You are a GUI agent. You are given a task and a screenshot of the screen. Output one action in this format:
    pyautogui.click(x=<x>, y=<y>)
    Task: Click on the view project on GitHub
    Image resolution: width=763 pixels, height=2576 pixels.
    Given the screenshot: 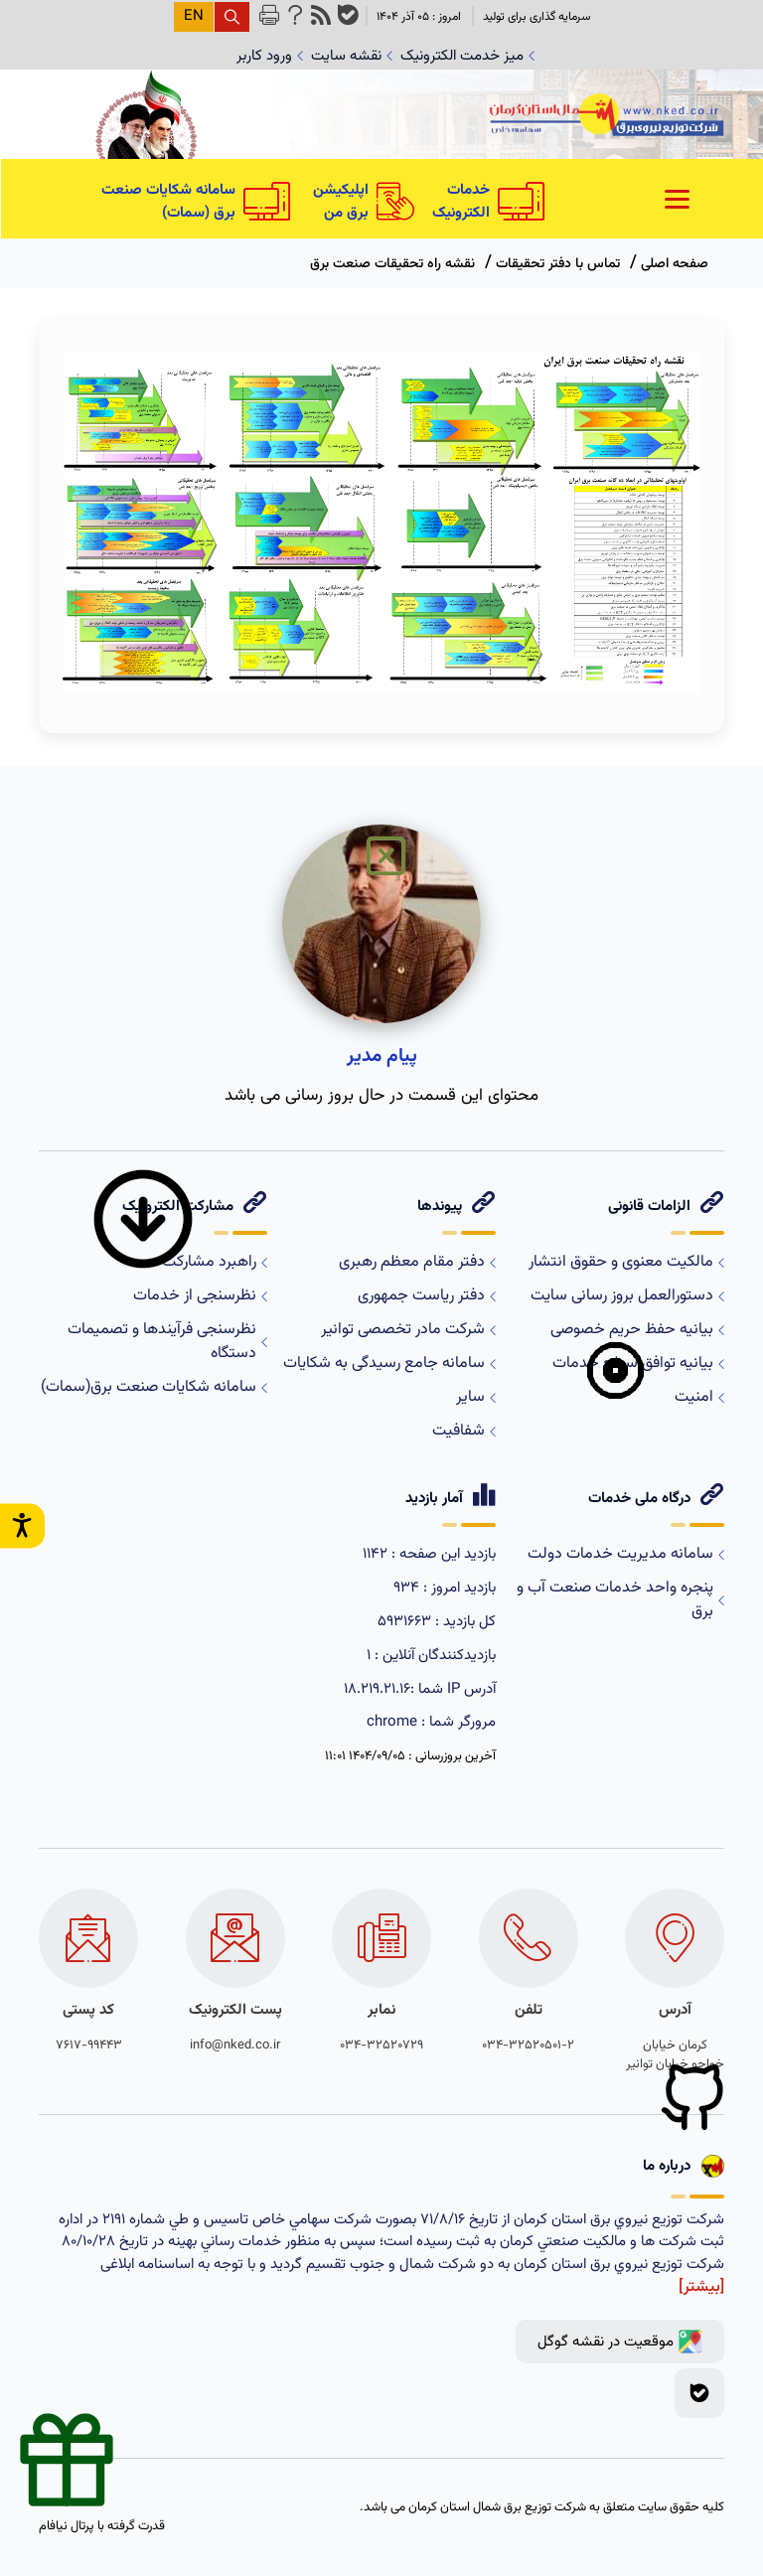 What is the action you would take?
    pyautogui.click(x=692, y=2098)
    